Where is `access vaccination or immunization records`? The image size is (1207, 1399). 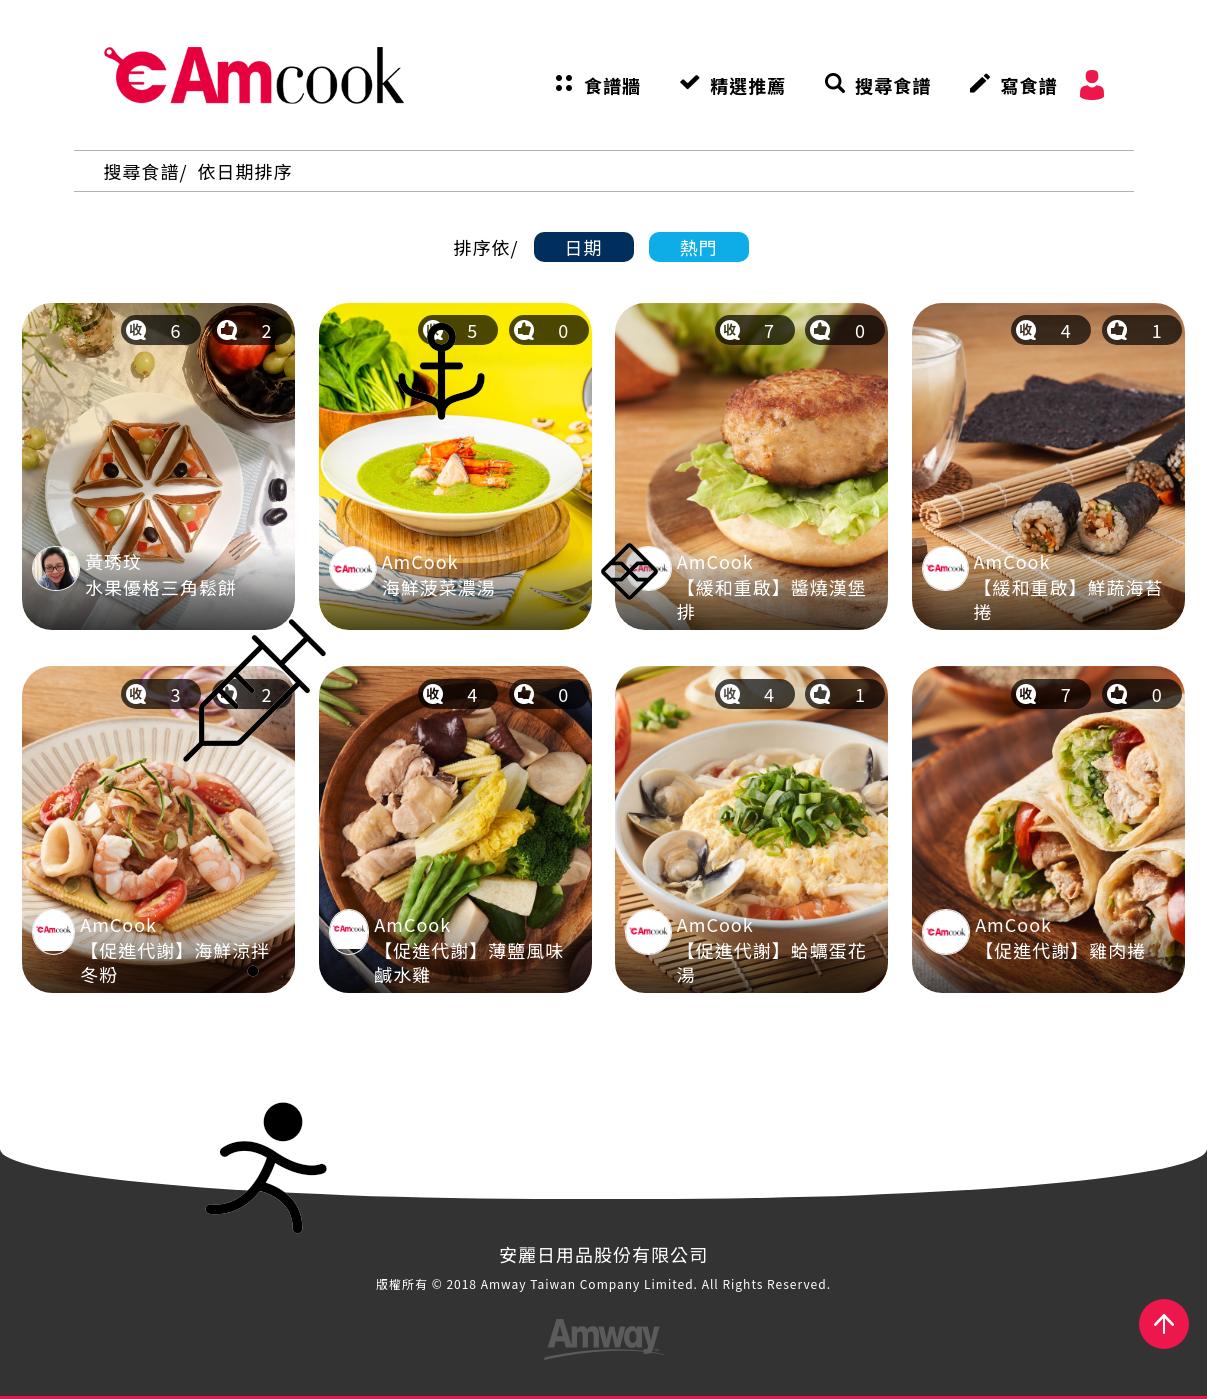 access vaccination or immunization records is located at coordinates (254, 690).